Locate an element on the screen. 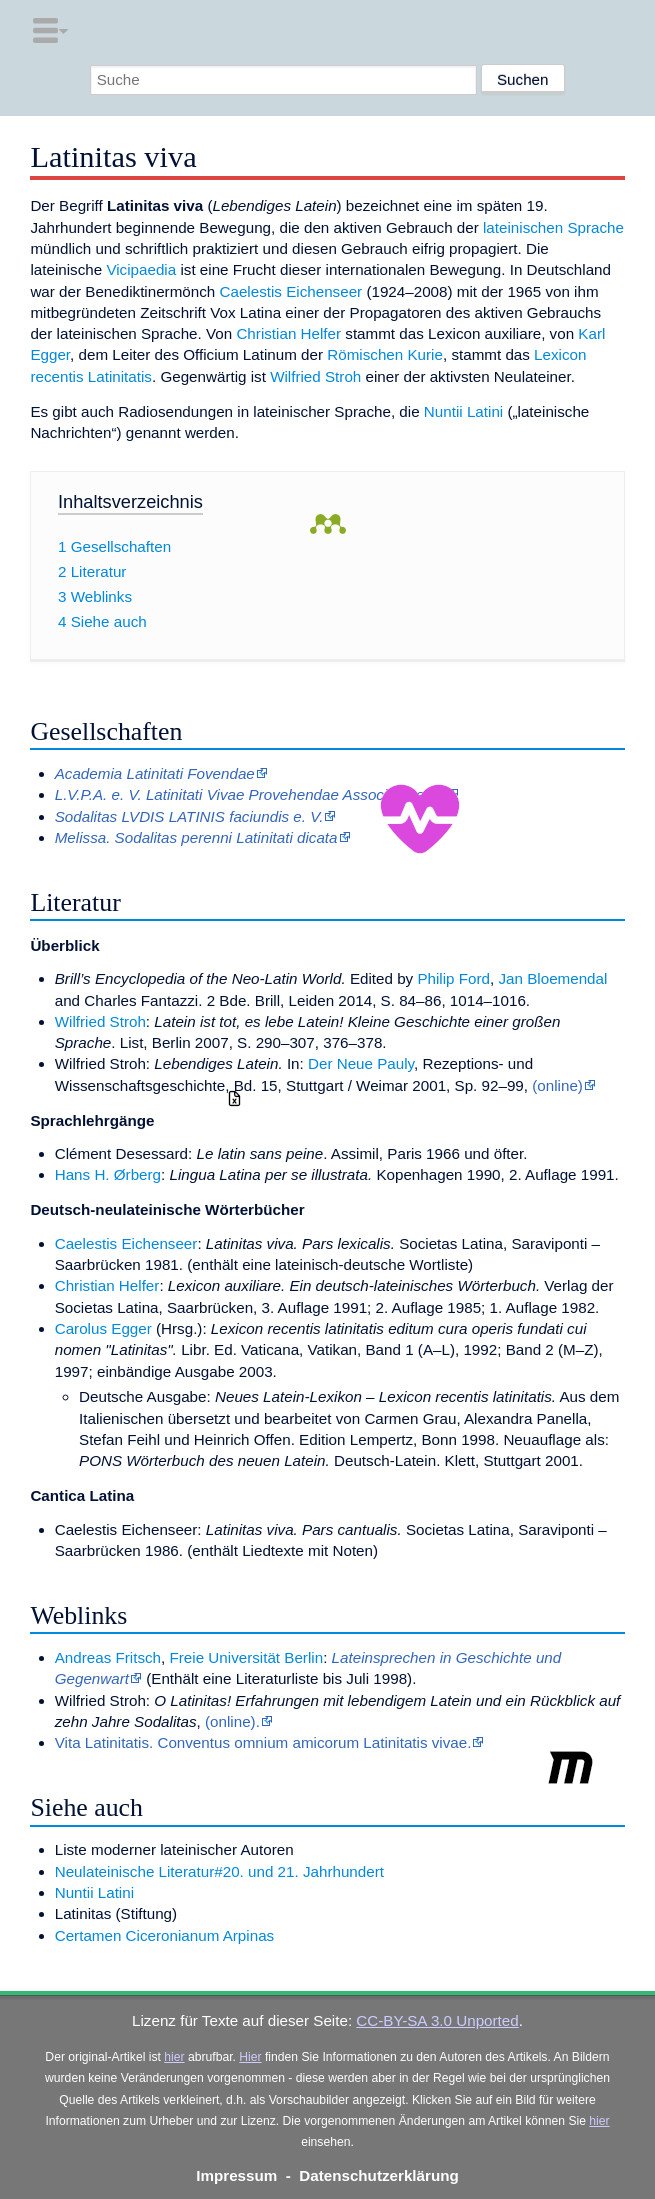  maxcdn logo - content delivery network service is located at coordinates (570, 1767).